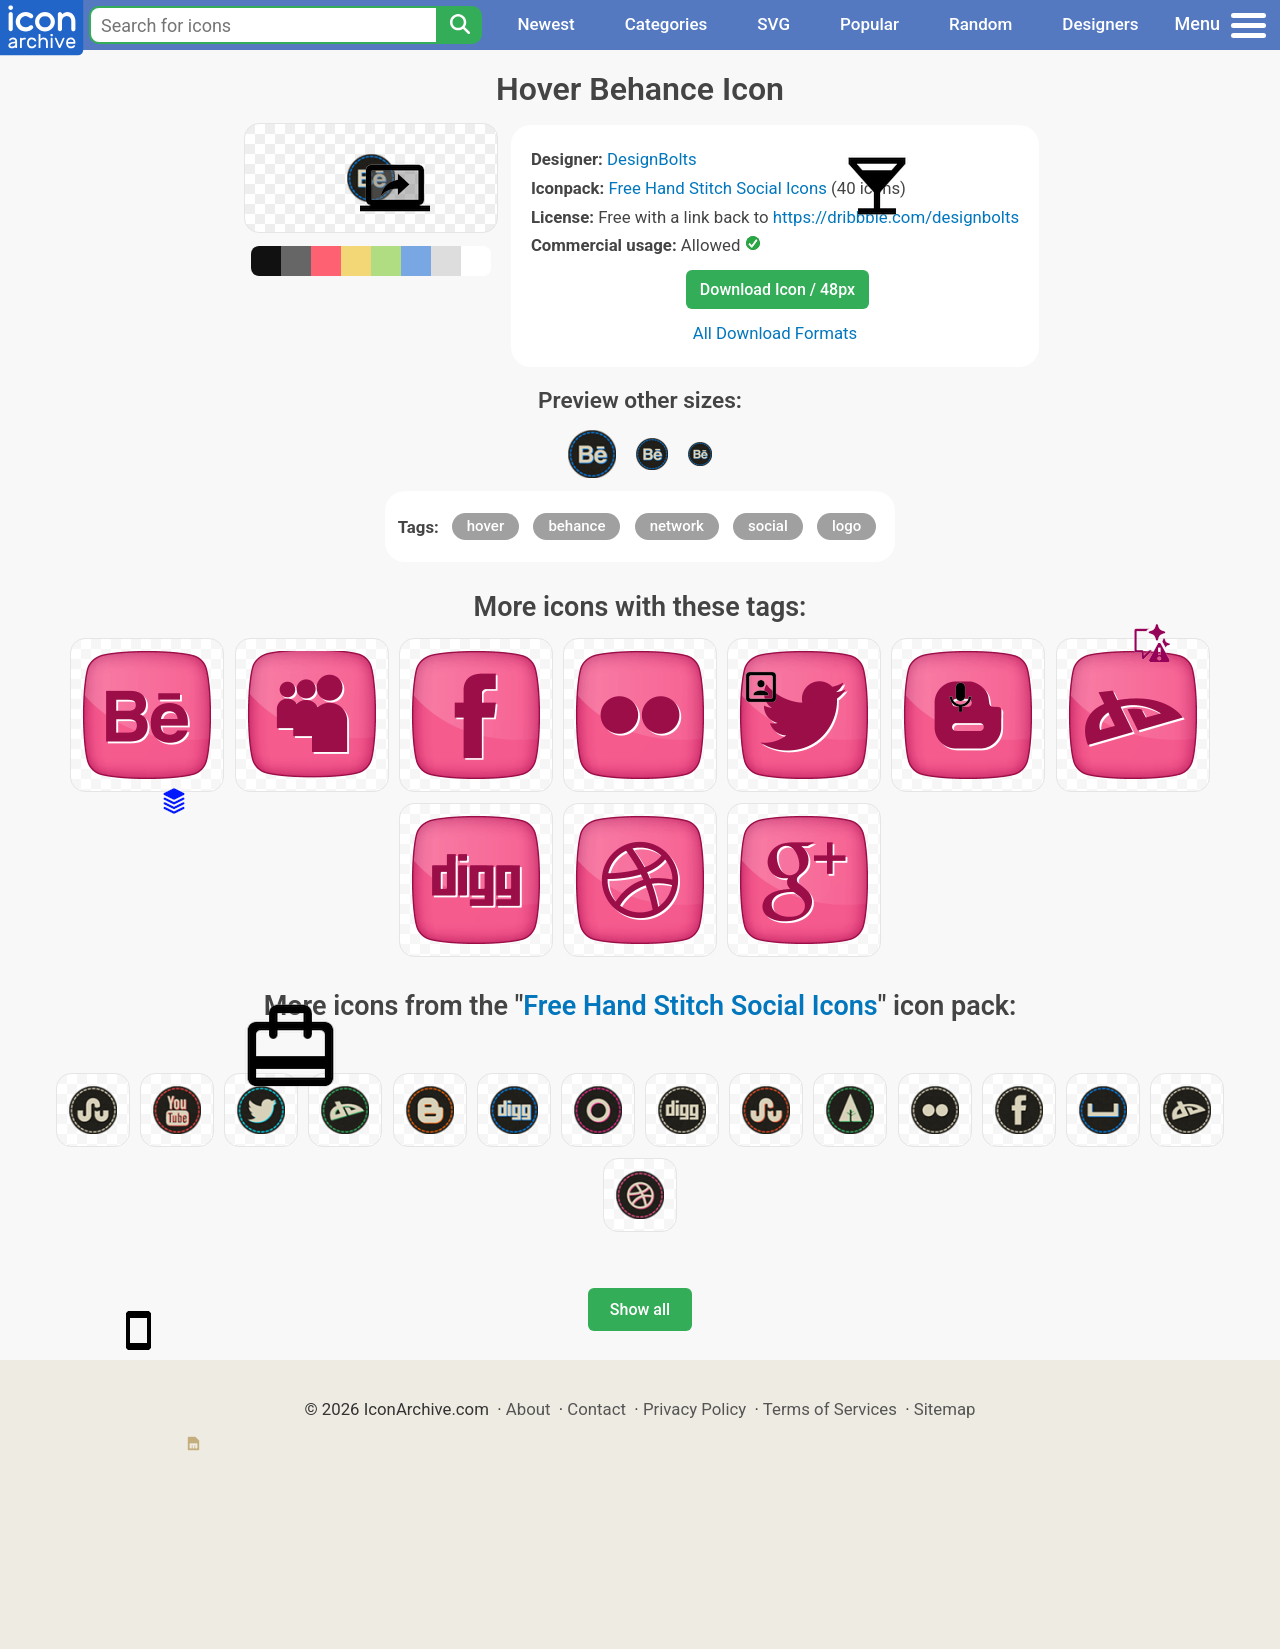 The width and height of the screenshot is (1280, 1649). Describe the element at coordinates (290, 1047) in the screenshot. I see `access travel documents or itinerary` at that location.